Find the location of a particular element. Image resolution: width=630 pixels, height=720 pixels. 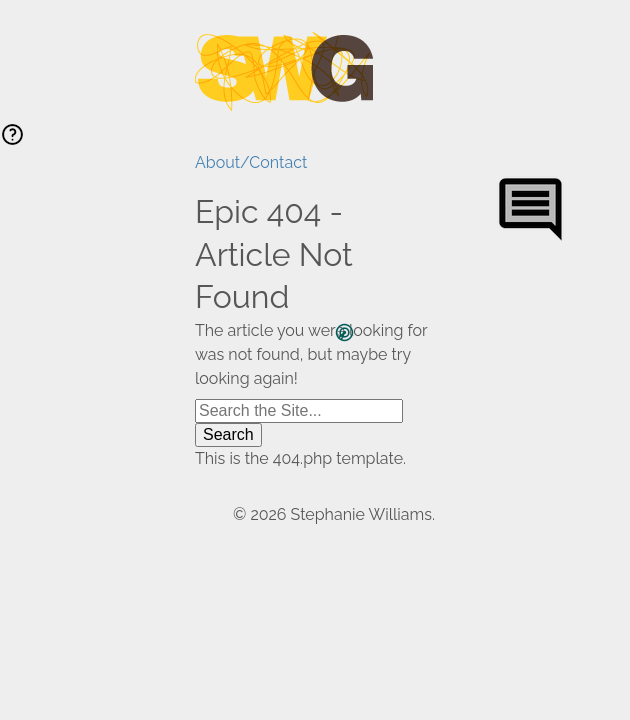

open Flightradar24 app is located at coordinates (344, 332).